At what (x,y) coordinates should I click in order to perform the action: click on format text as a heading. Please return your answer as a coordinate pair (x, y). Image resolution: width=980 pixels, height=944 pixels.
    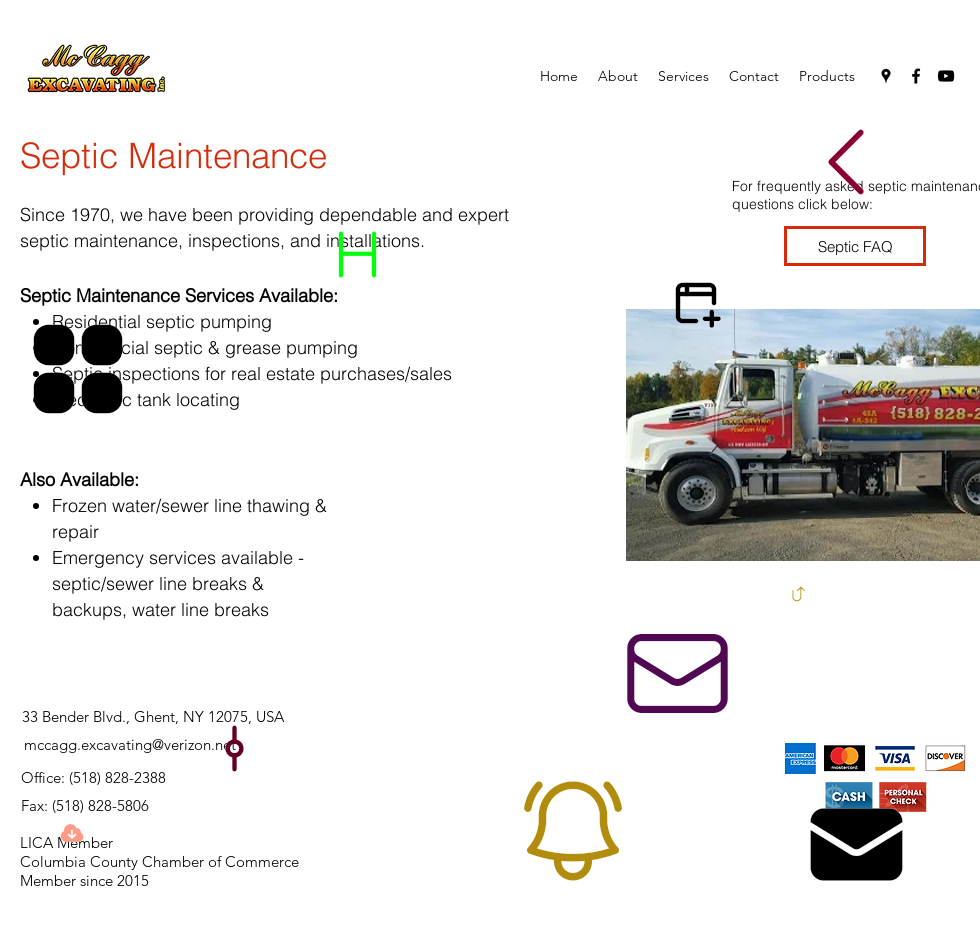
    Looking at the image, I should click on (357, 254).